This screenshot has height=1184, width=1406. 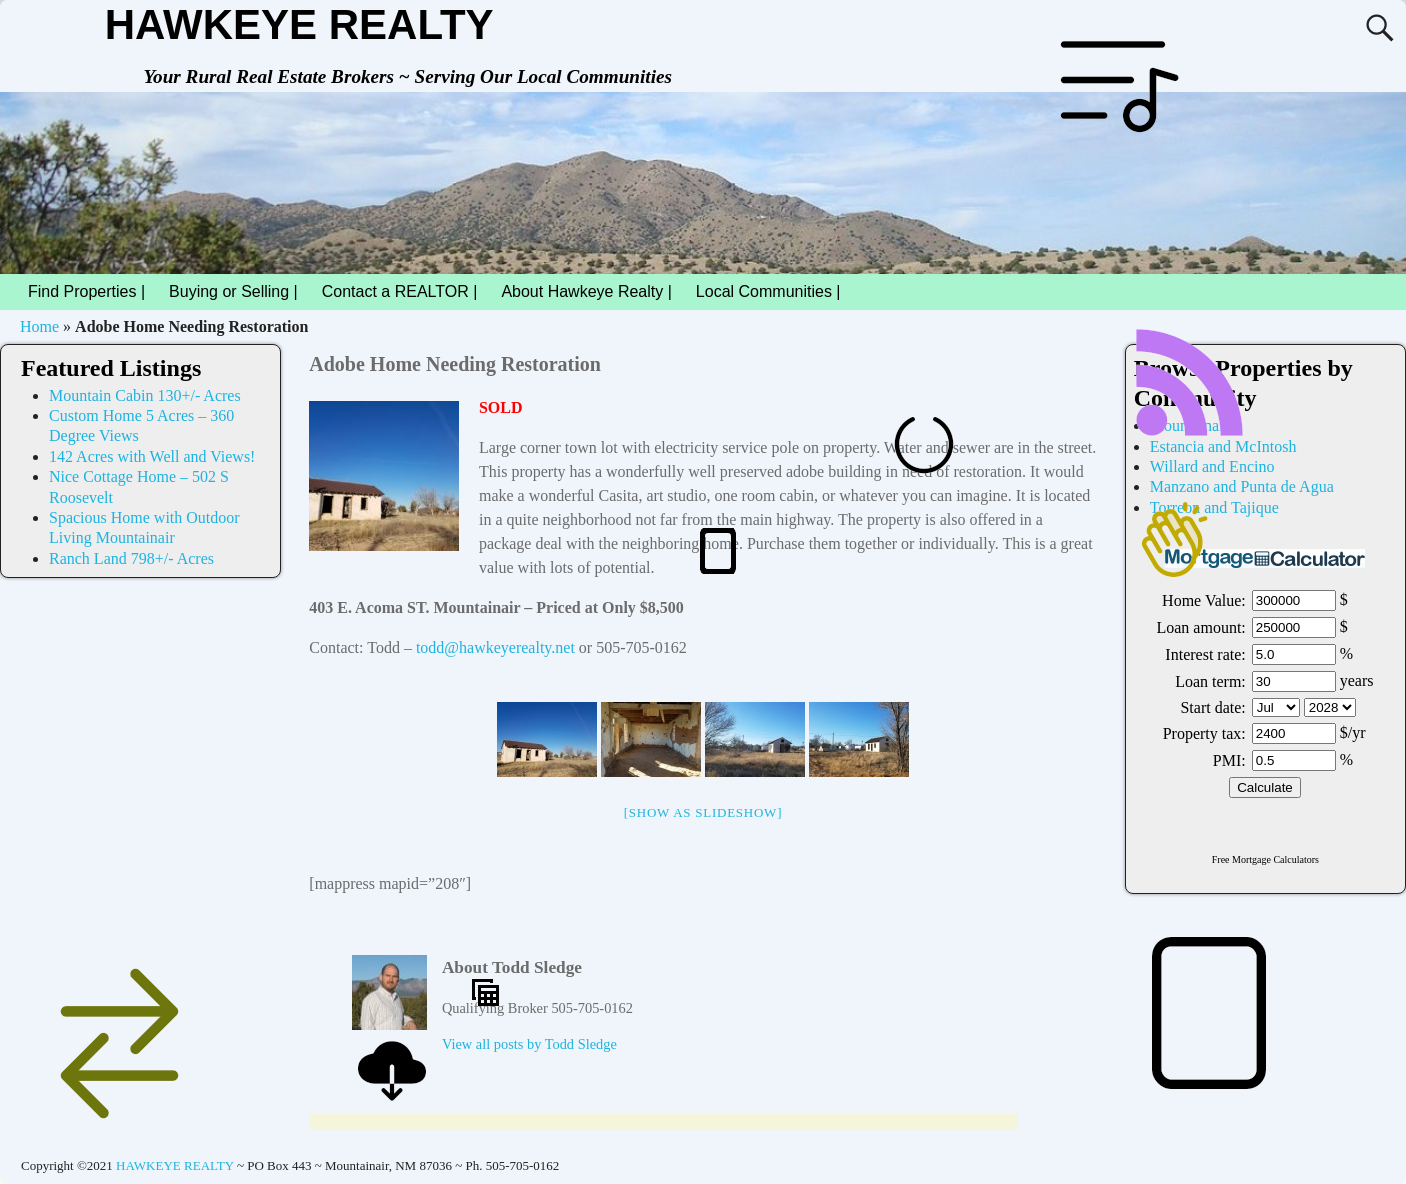 I want to click on give applause or show appreciation, so click(x=1173, y=539).